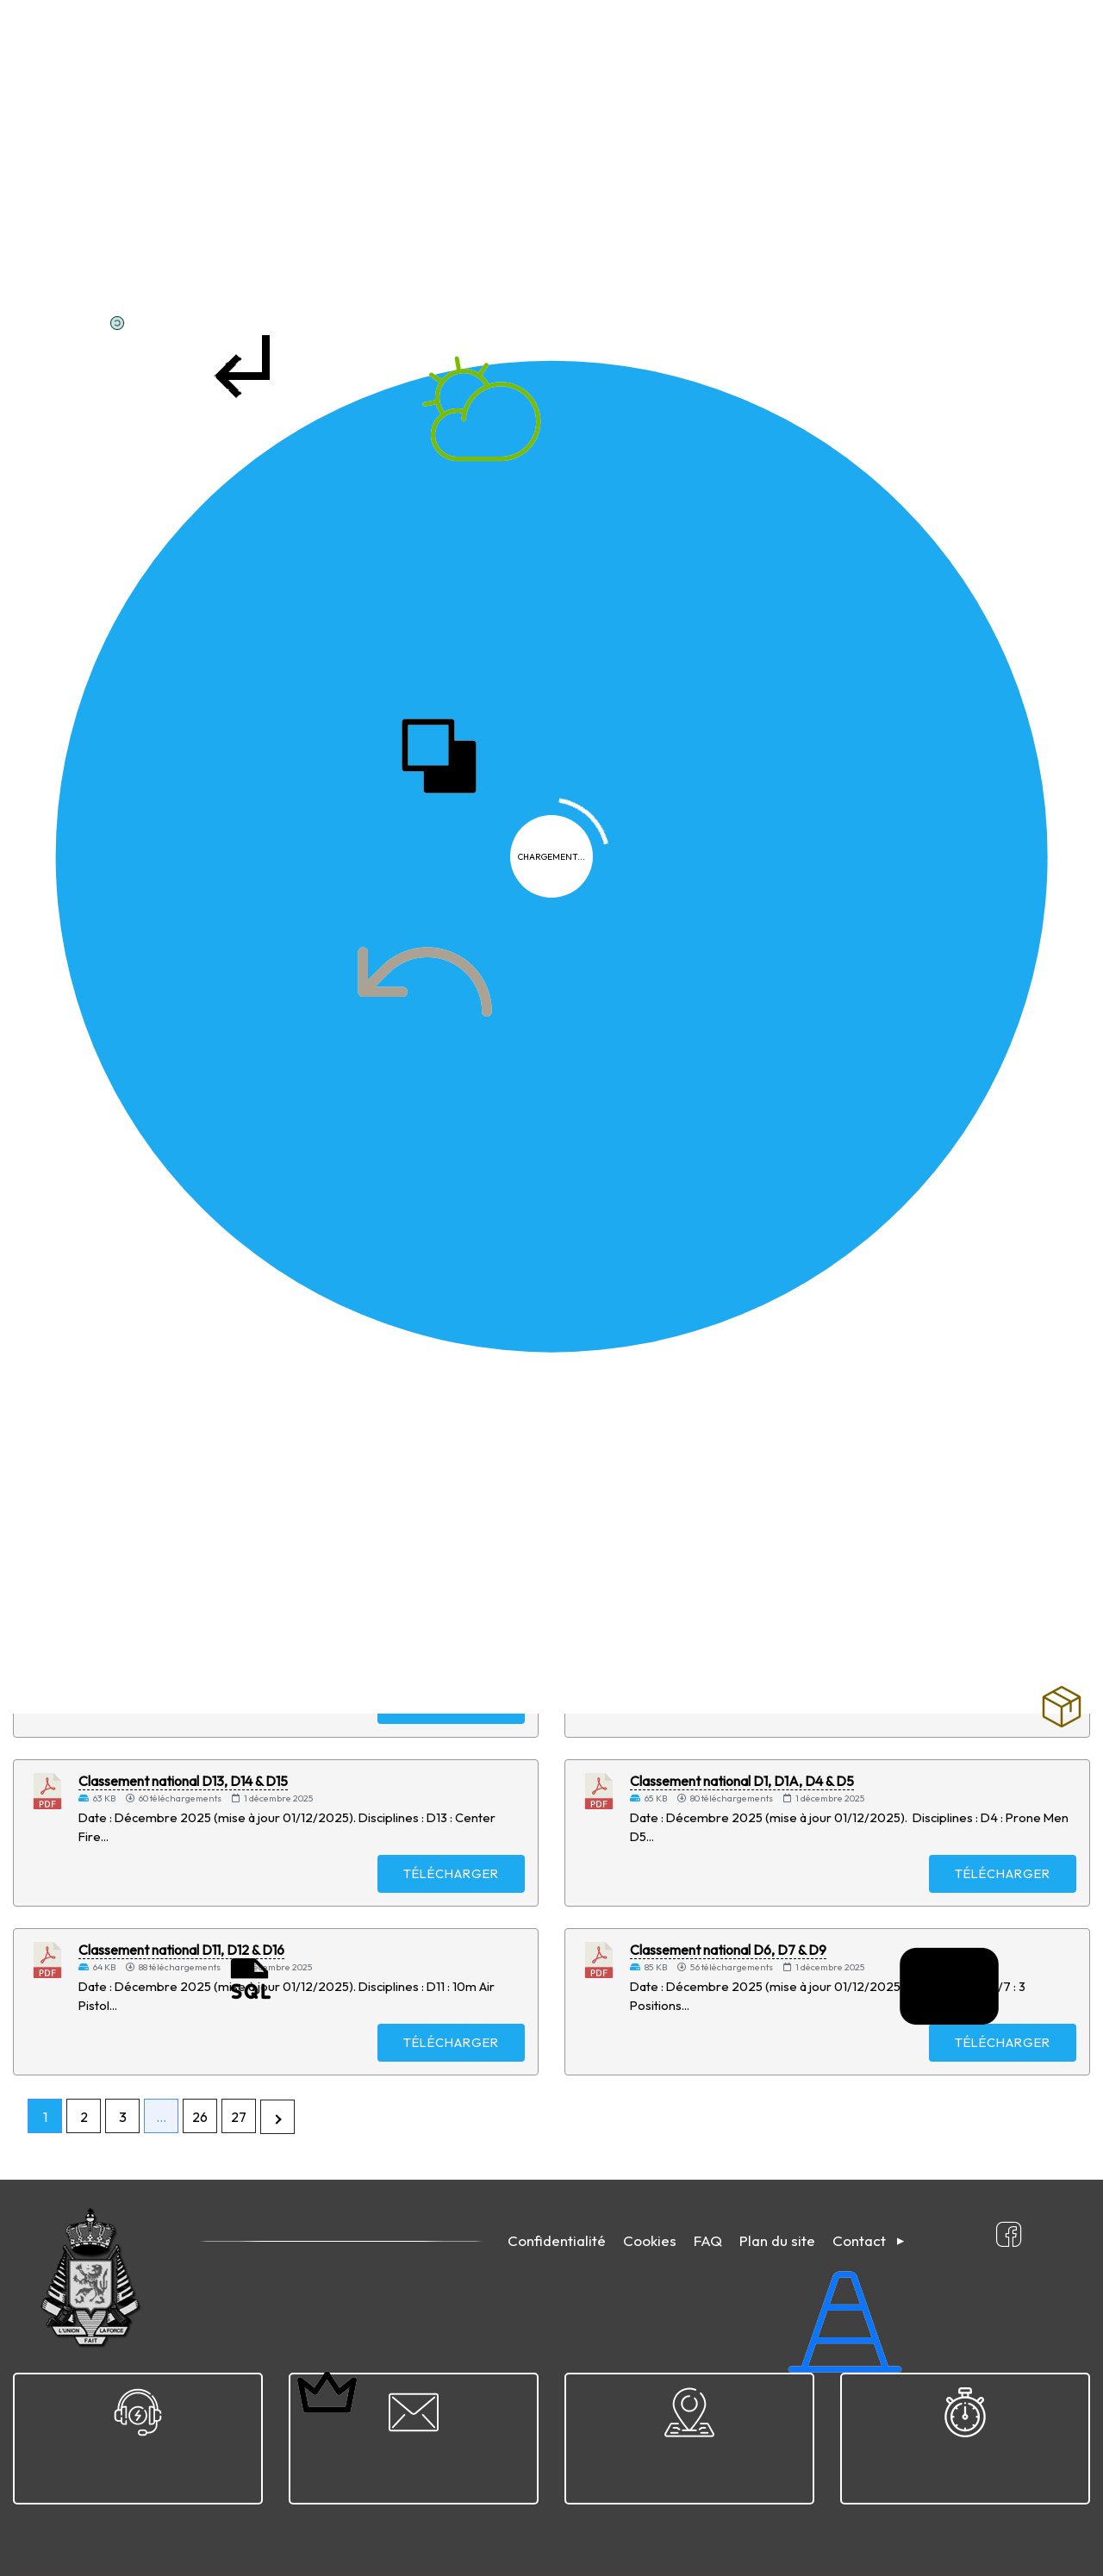 The image size is (1103, 2576). What do you see at coordinates (949, 1986) in the screenshot?
I see `set image crop to 7:5 aspect ratio` at bounding box center [949, 1986].